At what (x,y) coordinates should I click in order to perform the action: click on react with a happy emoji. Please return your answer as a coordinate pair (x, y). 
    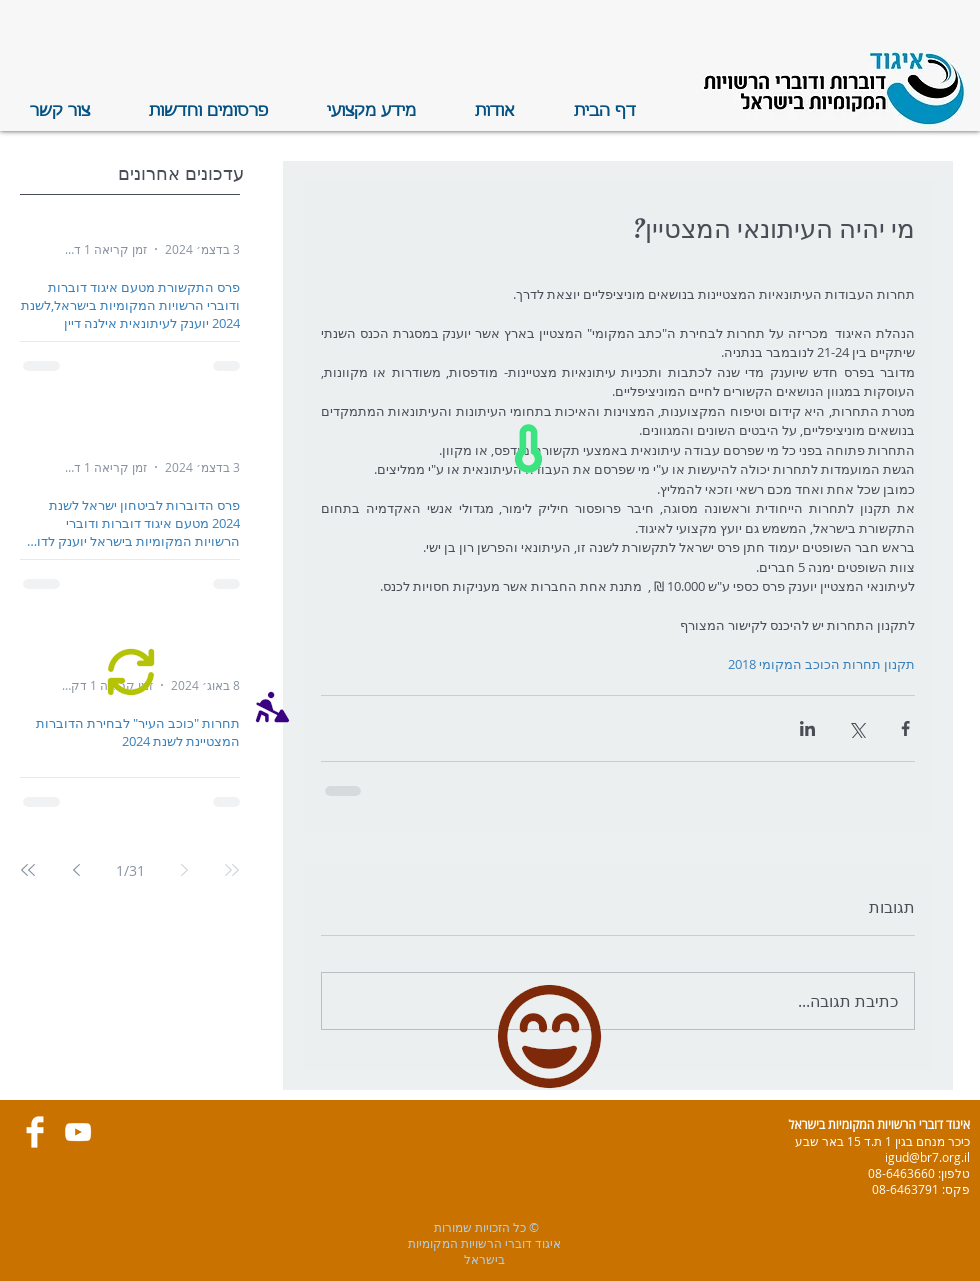
    Looking at the image, I should click on (549, 1036).